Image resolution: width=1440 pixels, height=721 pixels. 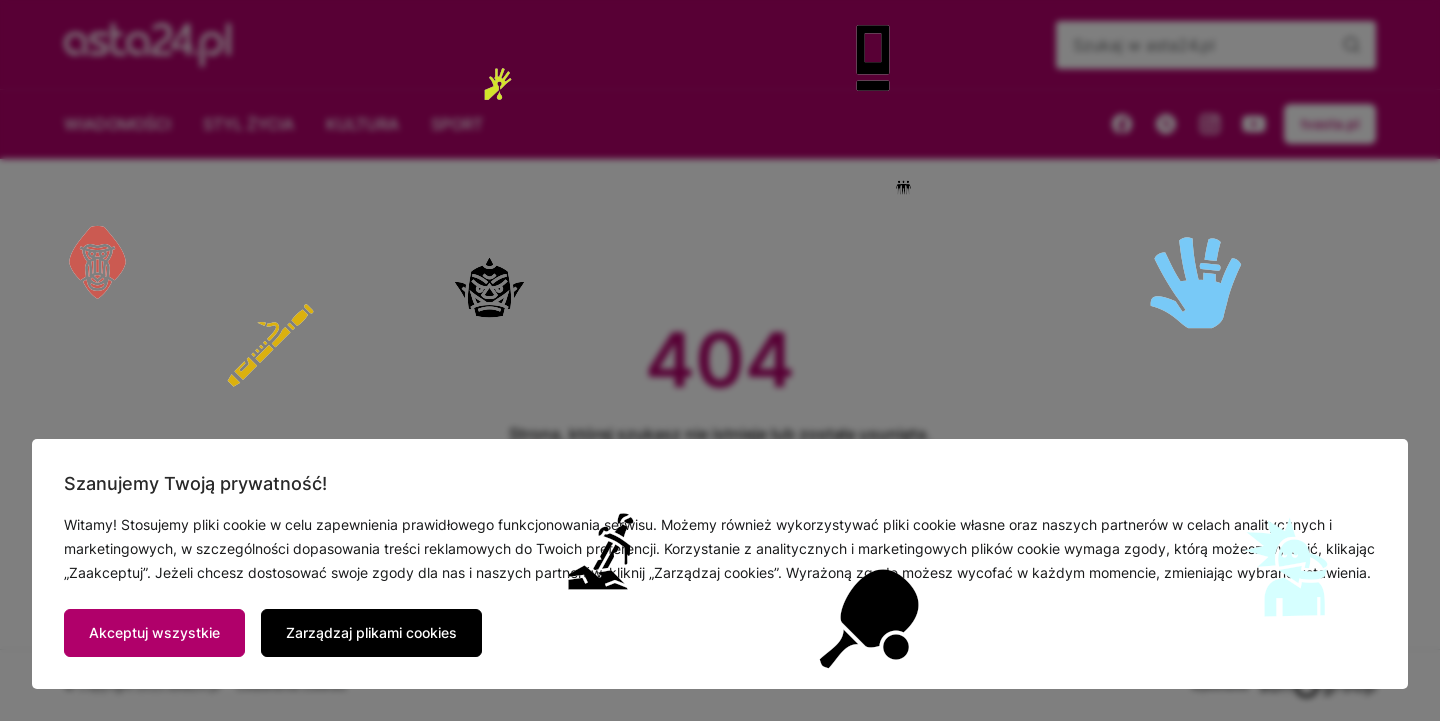 I want to click on select bassoon instrument, so click(x=270, y=345).